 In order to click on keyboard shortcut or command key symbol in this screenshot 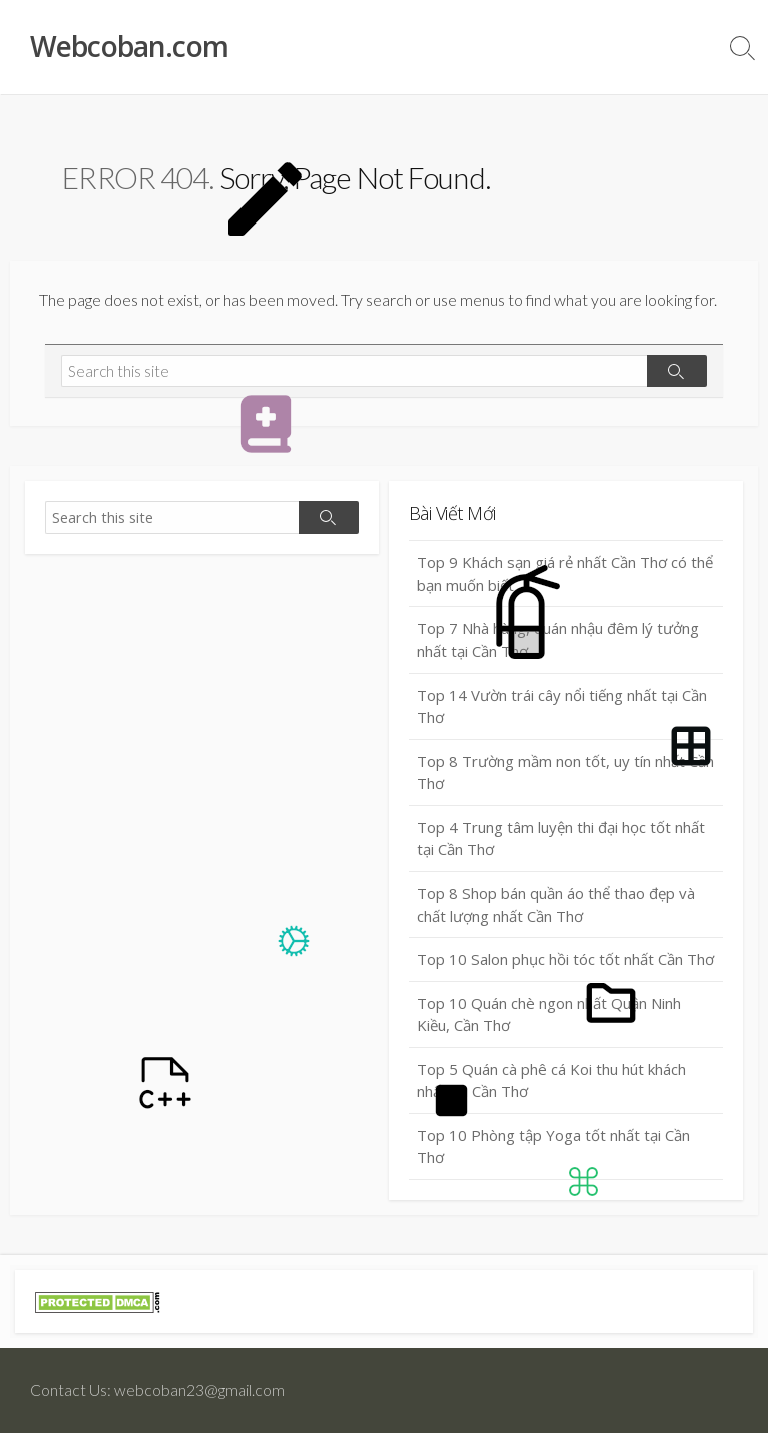, I will do `click(583, 1181)`.